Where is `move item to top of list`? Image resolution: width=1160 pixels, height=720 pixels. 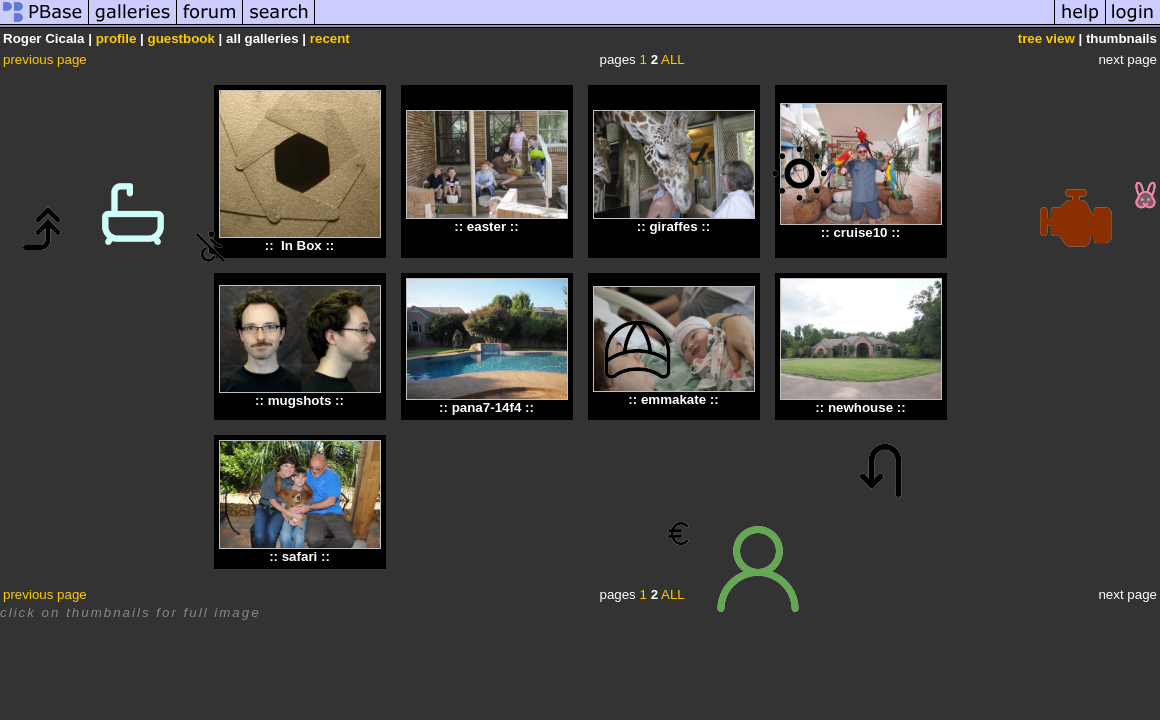 move item to top of list is located at coordinates (43, 230).